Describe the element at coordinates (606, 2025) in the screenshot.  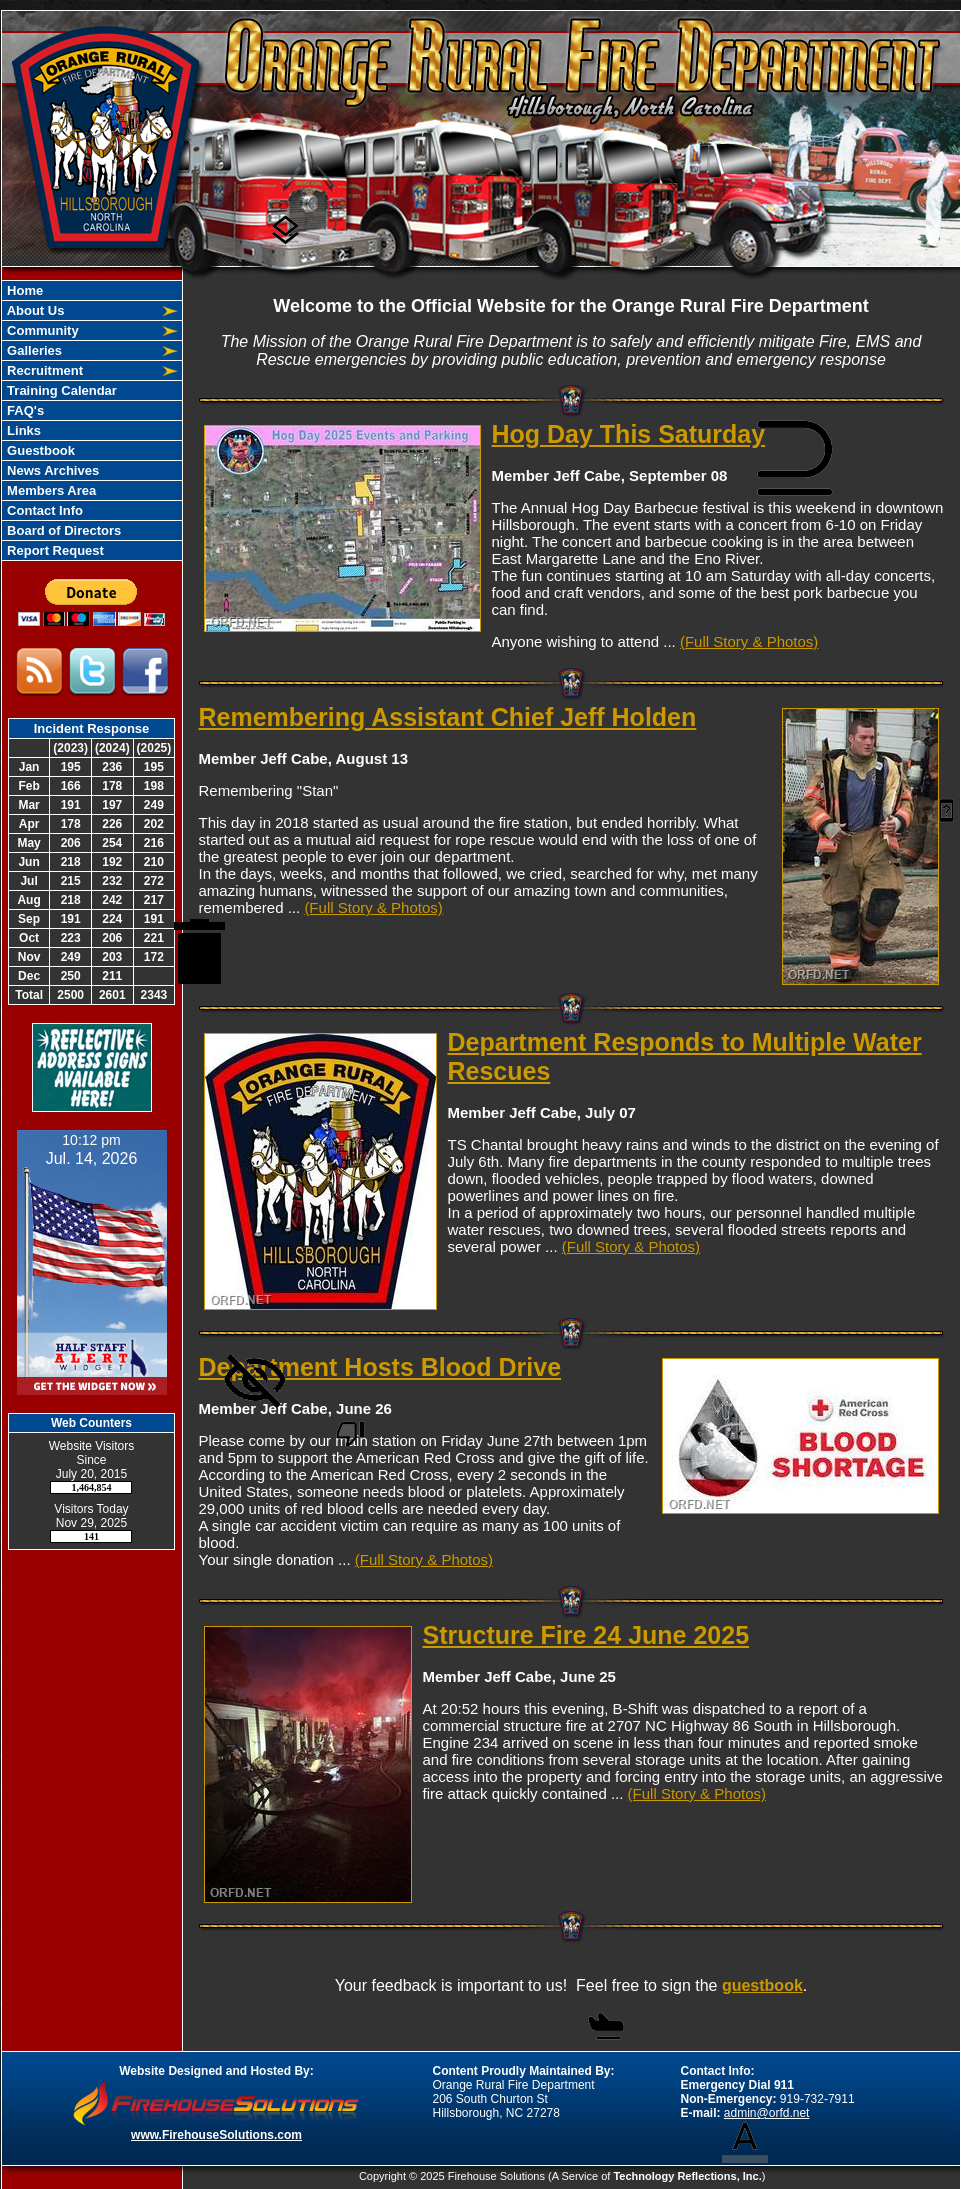
I see `indicates flight mode is active` at that location.